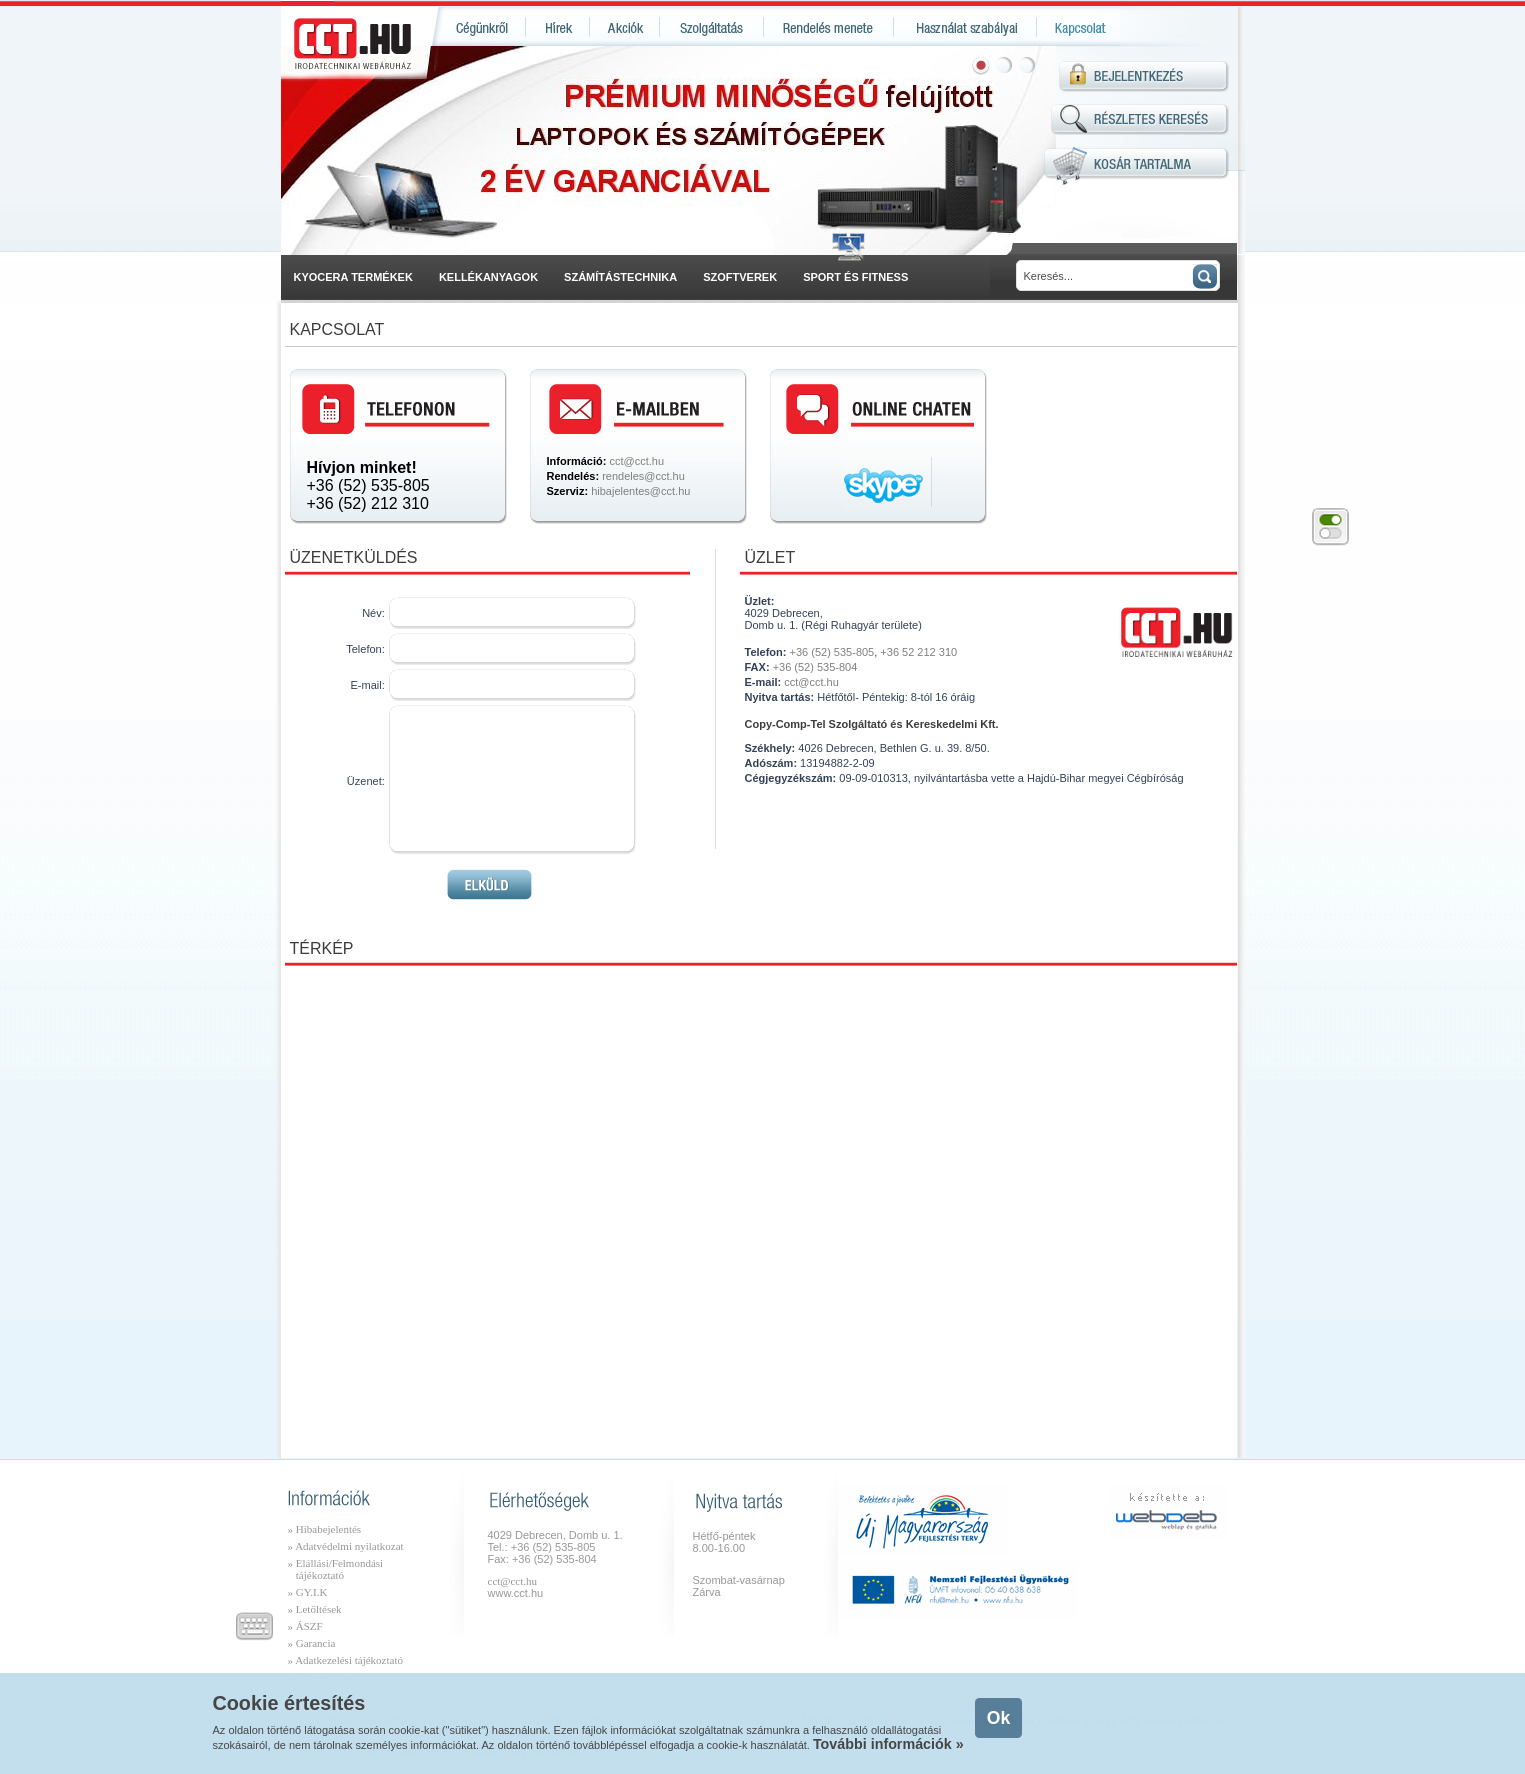  Describe the element at coordinates (848, 246) in the screenshot. I see `access network and connection settings` at that location.